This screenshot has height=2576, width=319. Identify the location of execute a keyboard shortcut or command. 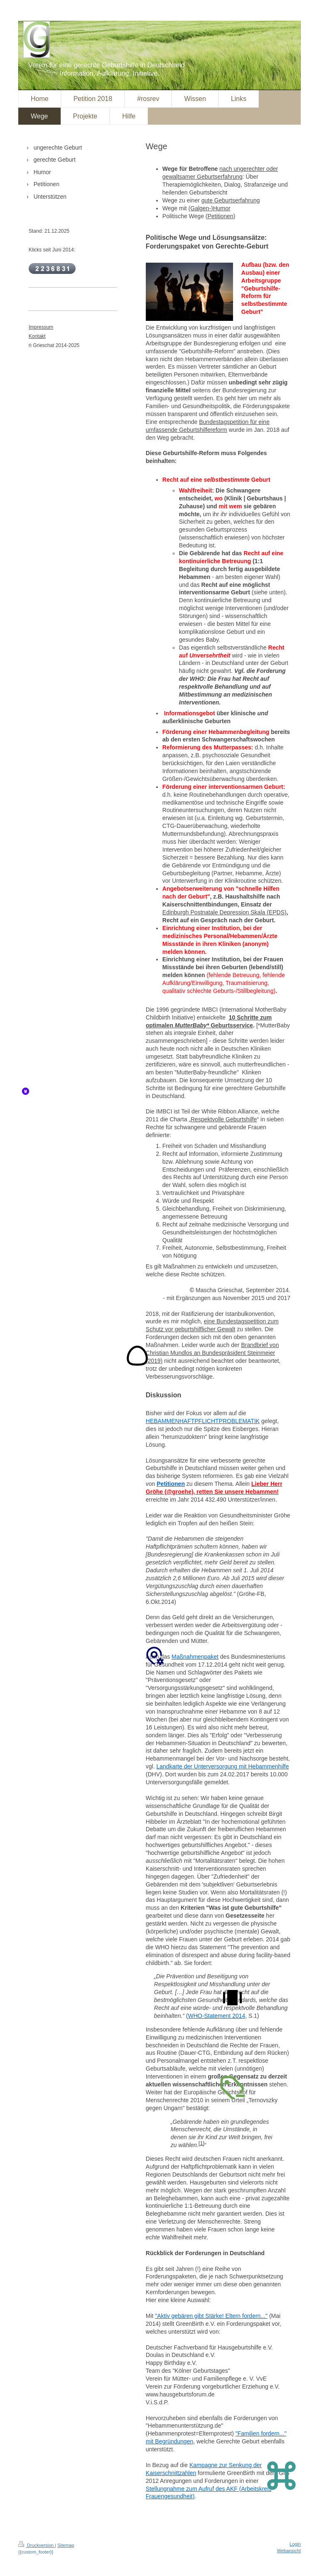
(281, 2475).